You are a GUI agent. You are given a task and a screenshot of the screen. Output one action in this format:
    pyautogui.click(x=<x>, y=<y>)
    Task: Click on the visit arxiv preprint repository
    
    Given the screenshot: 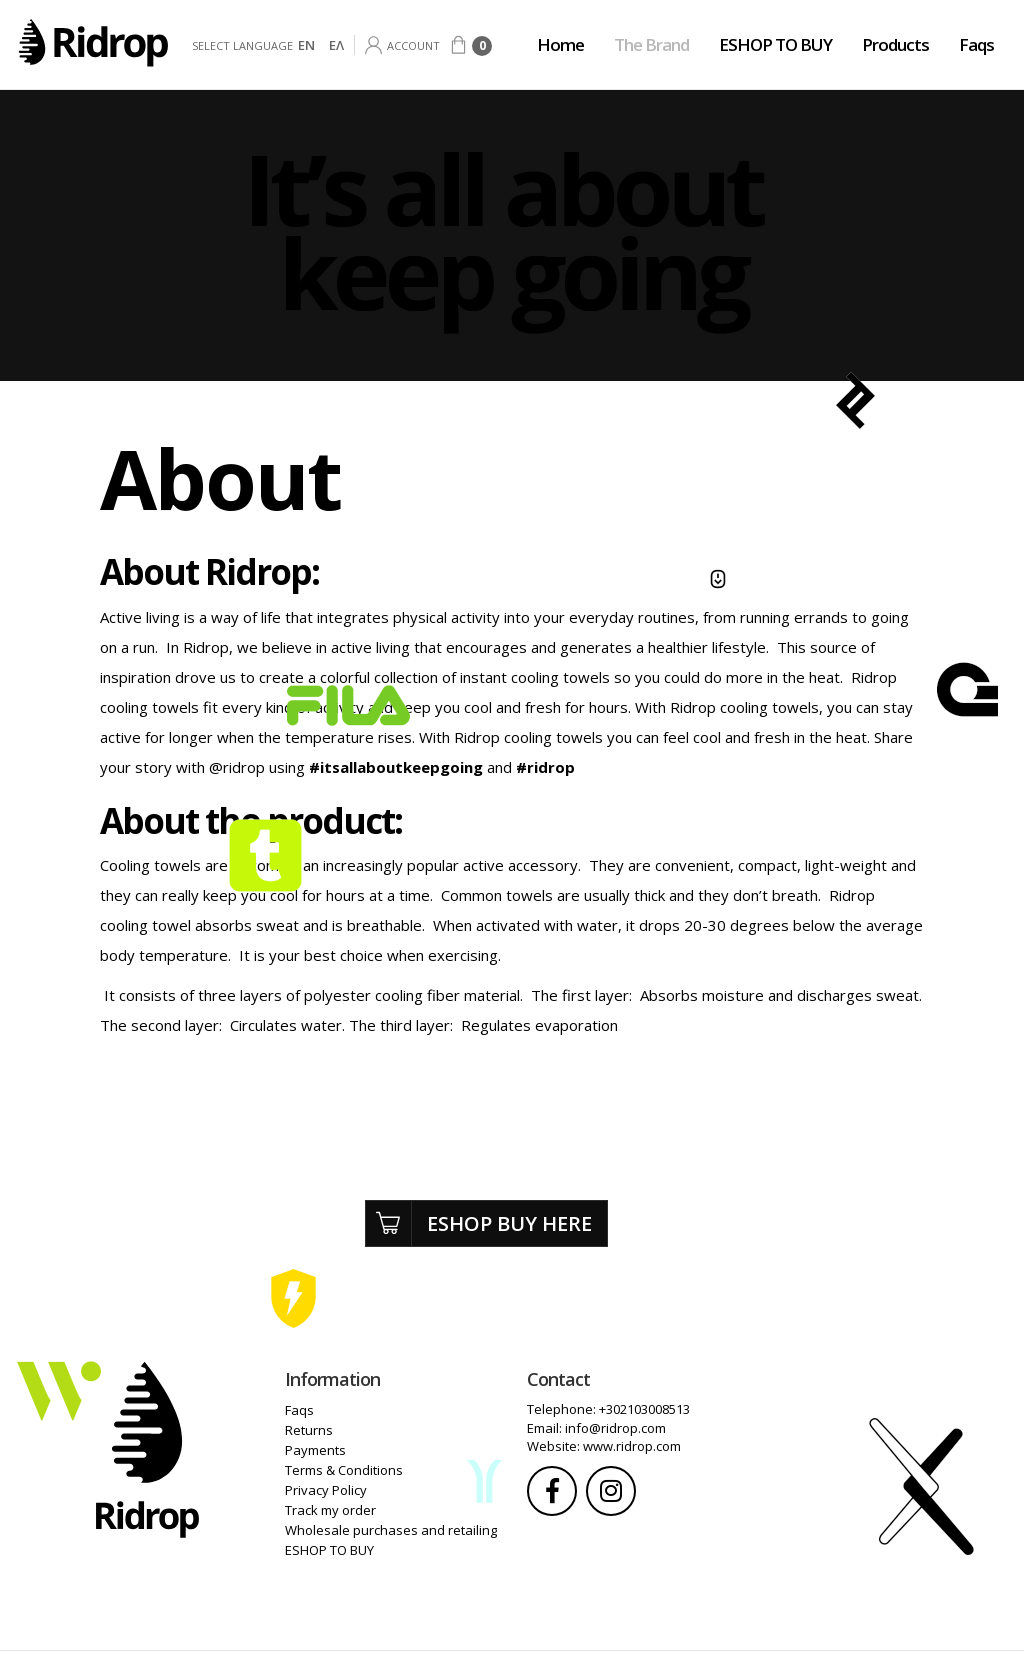 What is the action you would take?
    pyautogui.click(x=921, y=1486)
    